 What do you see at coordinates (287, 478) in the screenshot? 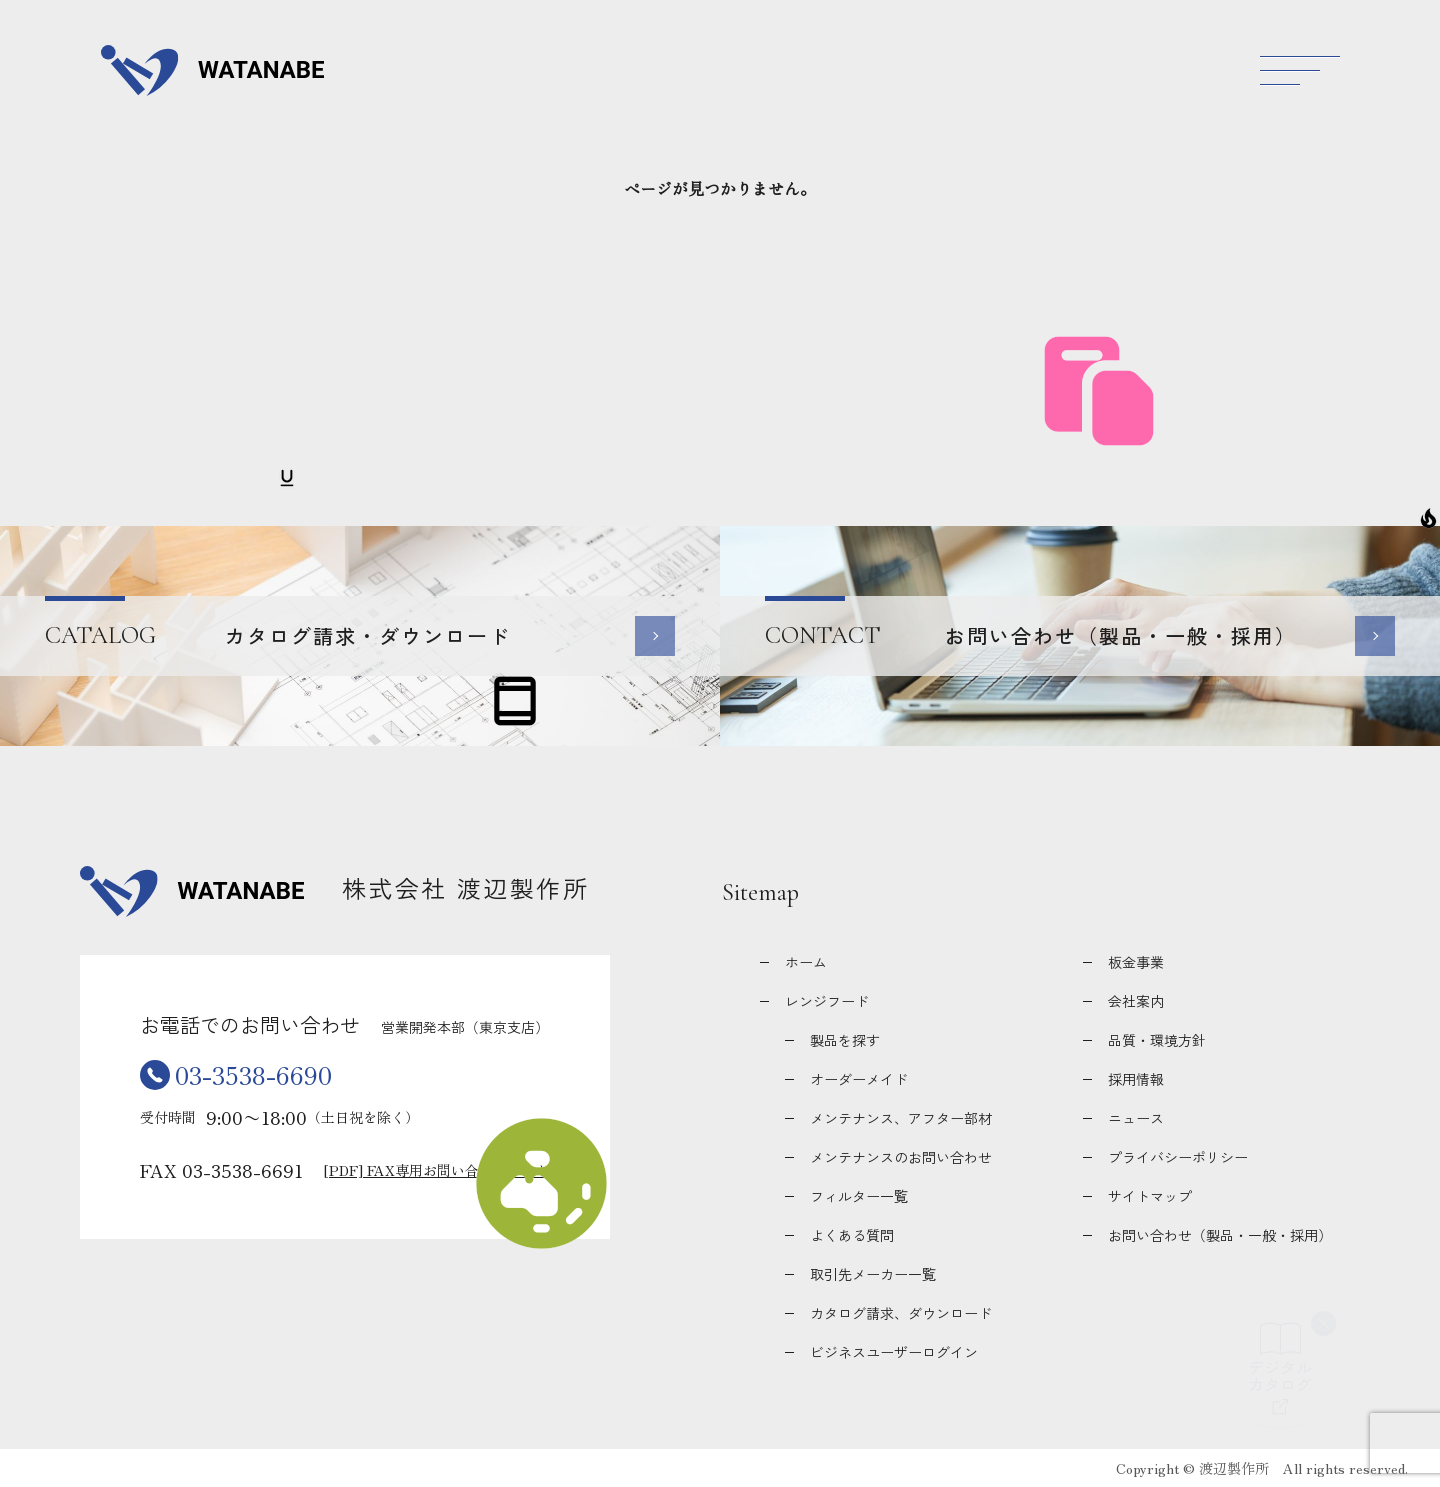
I see `apply underline formatting to selected text` at bounding box center [287, 478].